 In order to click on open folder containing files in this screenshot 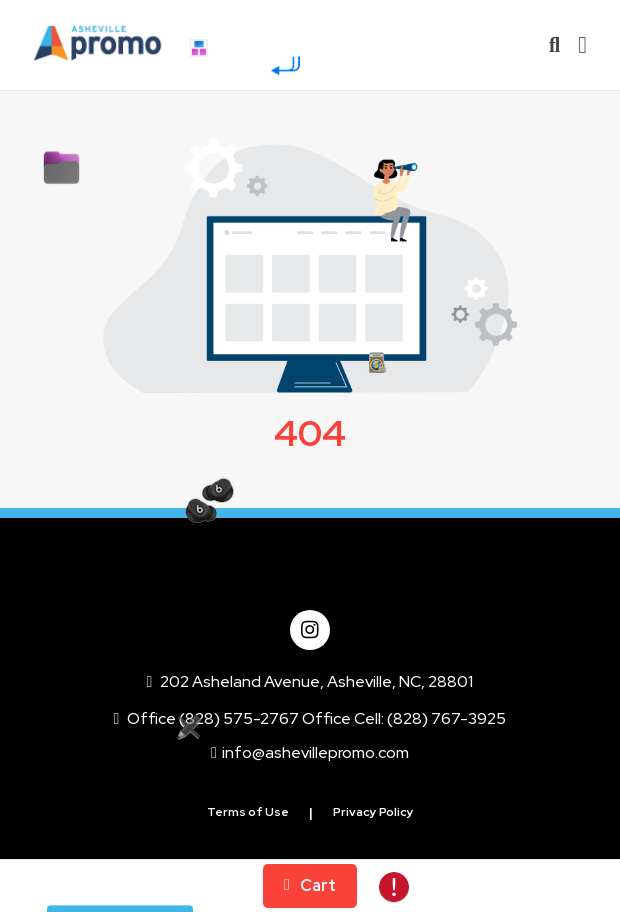, I will do `click(61, 167)`.